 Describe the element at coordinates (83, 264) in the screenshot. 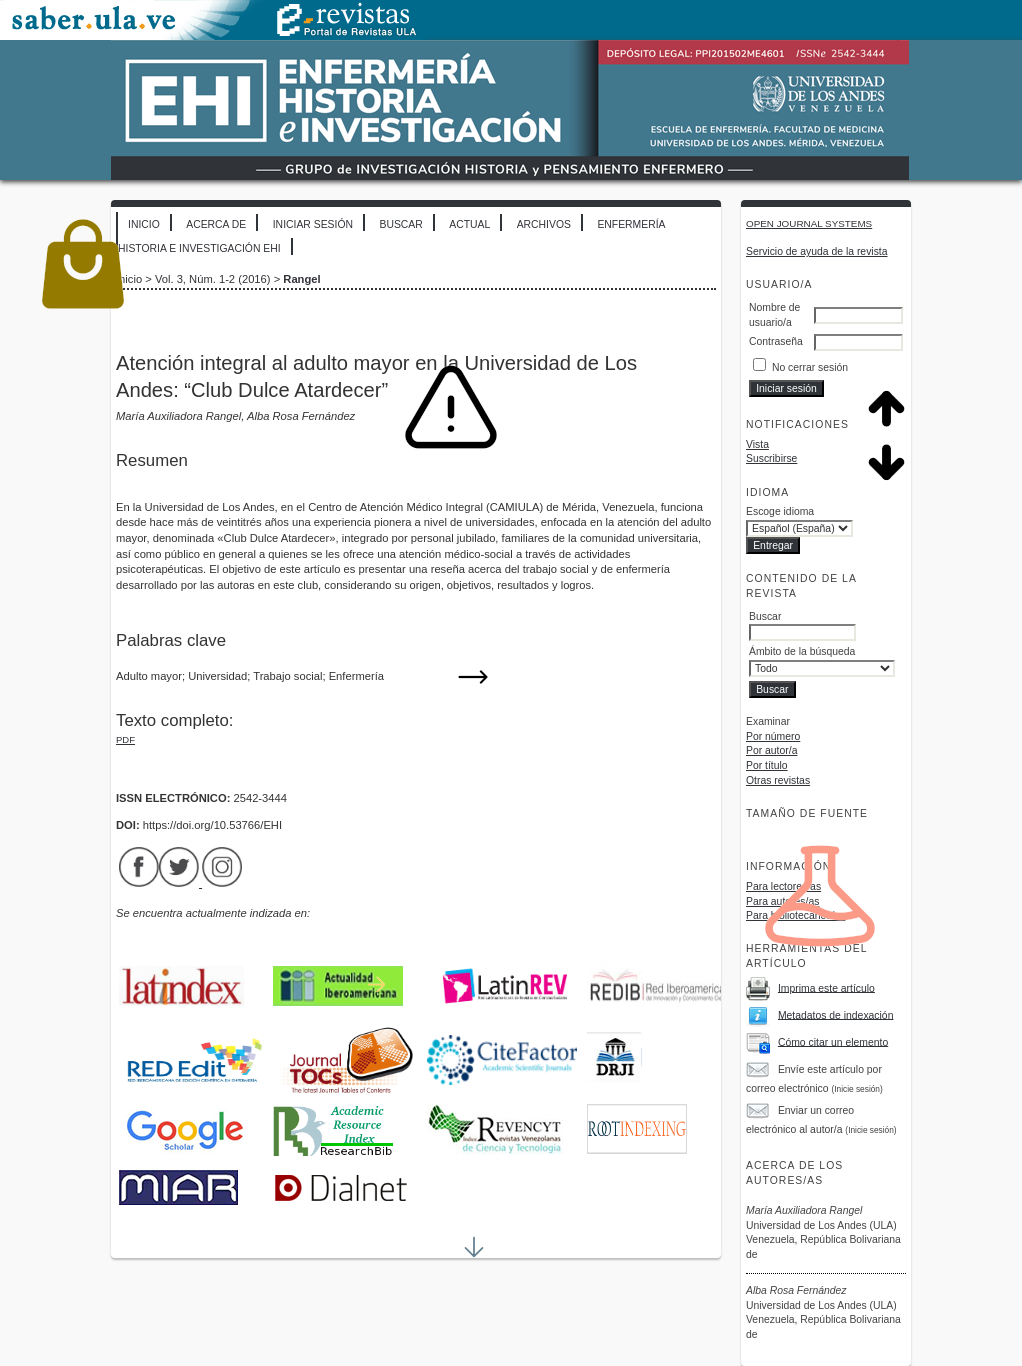

I see `view your shopping cart` at that location.